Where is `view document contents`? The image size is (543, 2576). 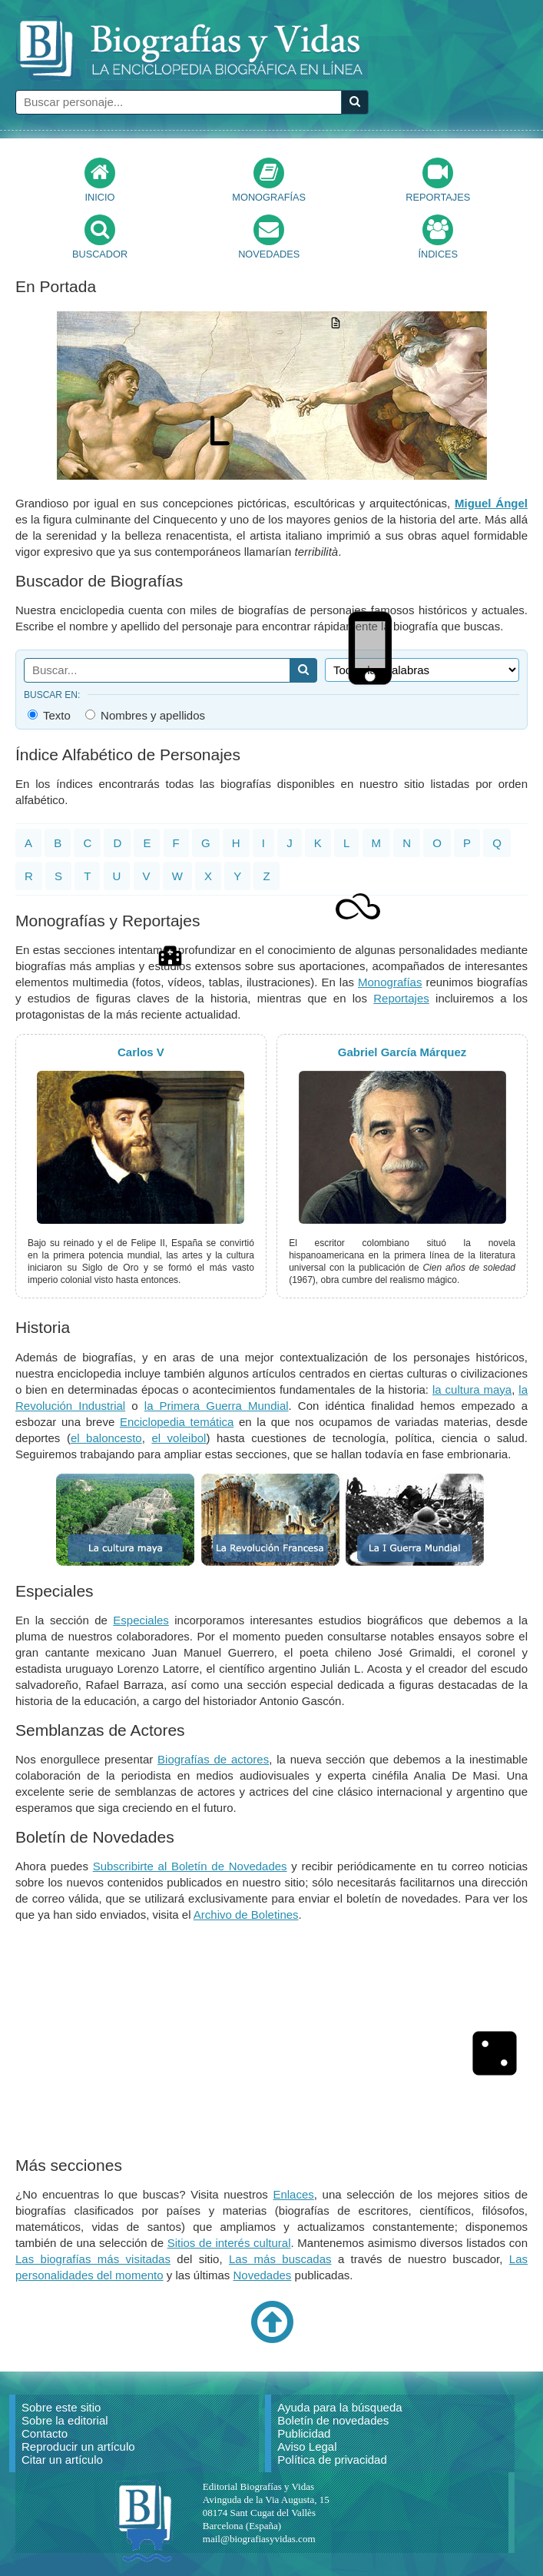
view document contents is located at coordinates (336, 323).